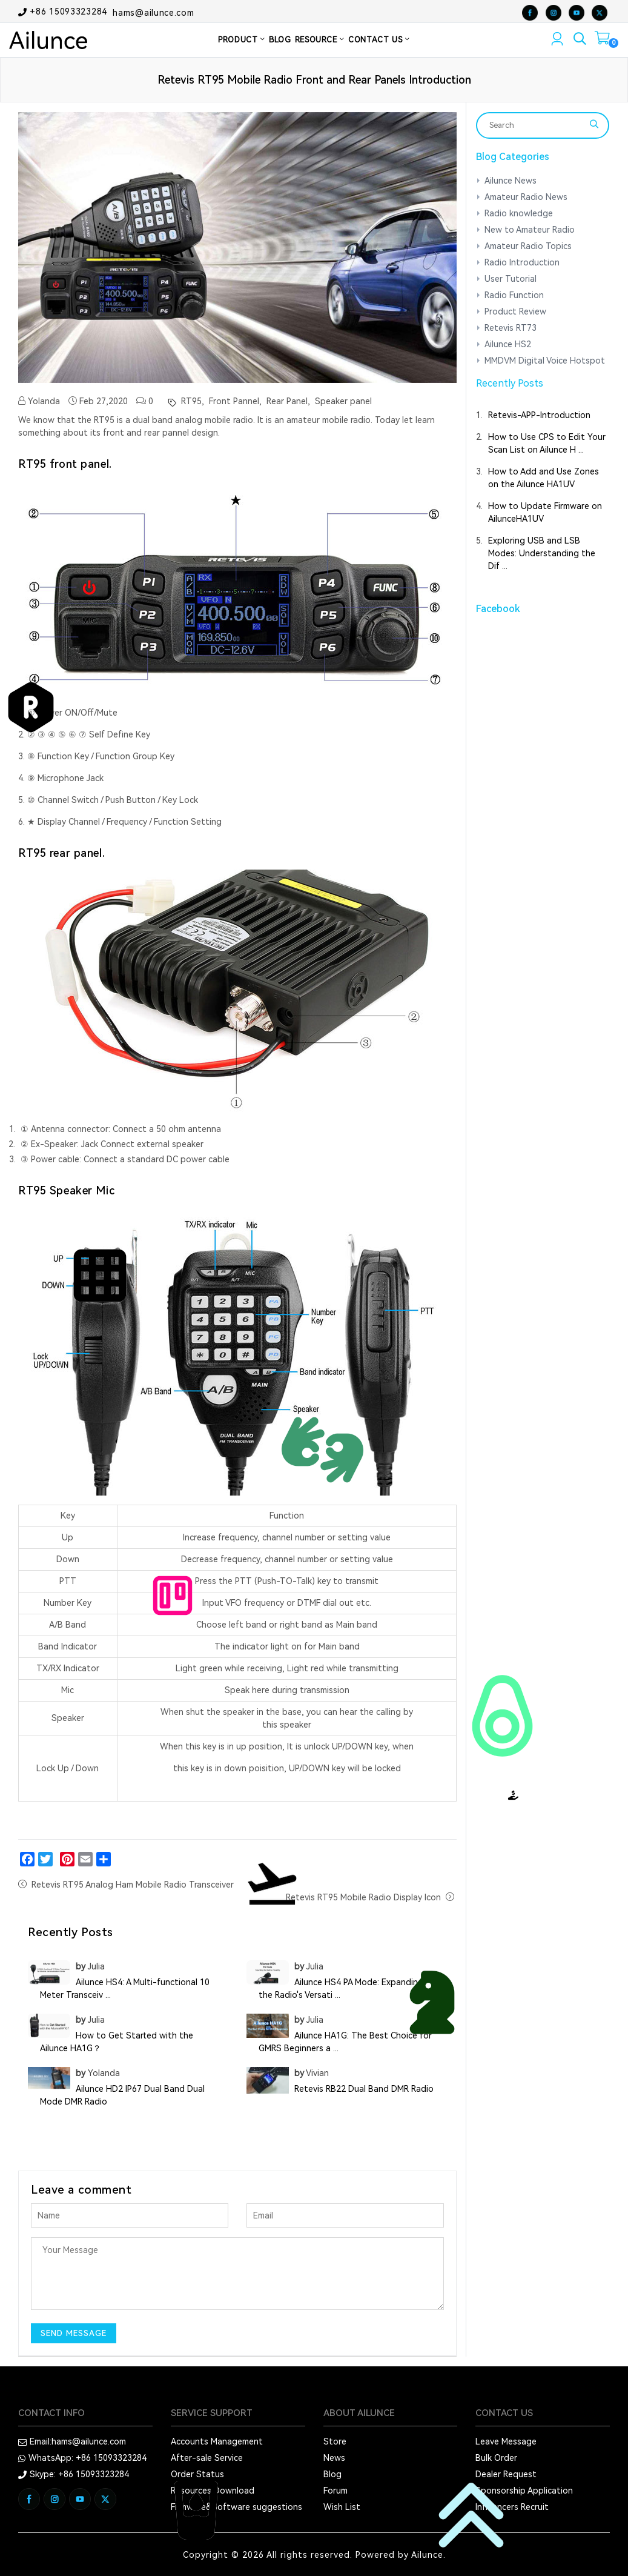  What do you see at coordinates (196, 2511) in the screenshot?
I see `track water intake or hydration` at bounding box center [196, 2511].